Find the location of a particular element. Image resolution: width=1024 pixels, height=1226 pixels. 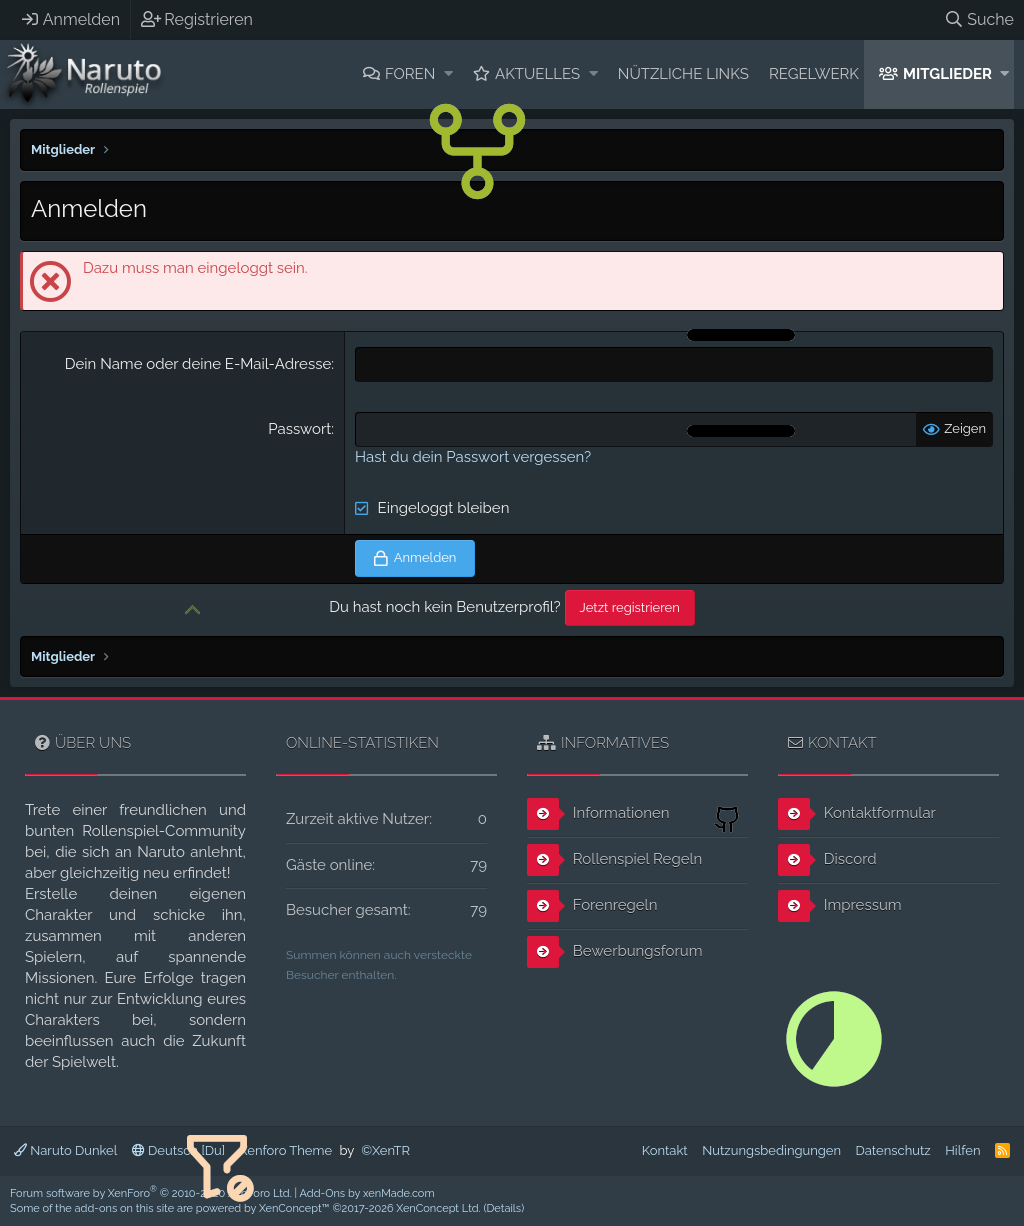

collapse an expanded section is located at coordinates (192, 610).